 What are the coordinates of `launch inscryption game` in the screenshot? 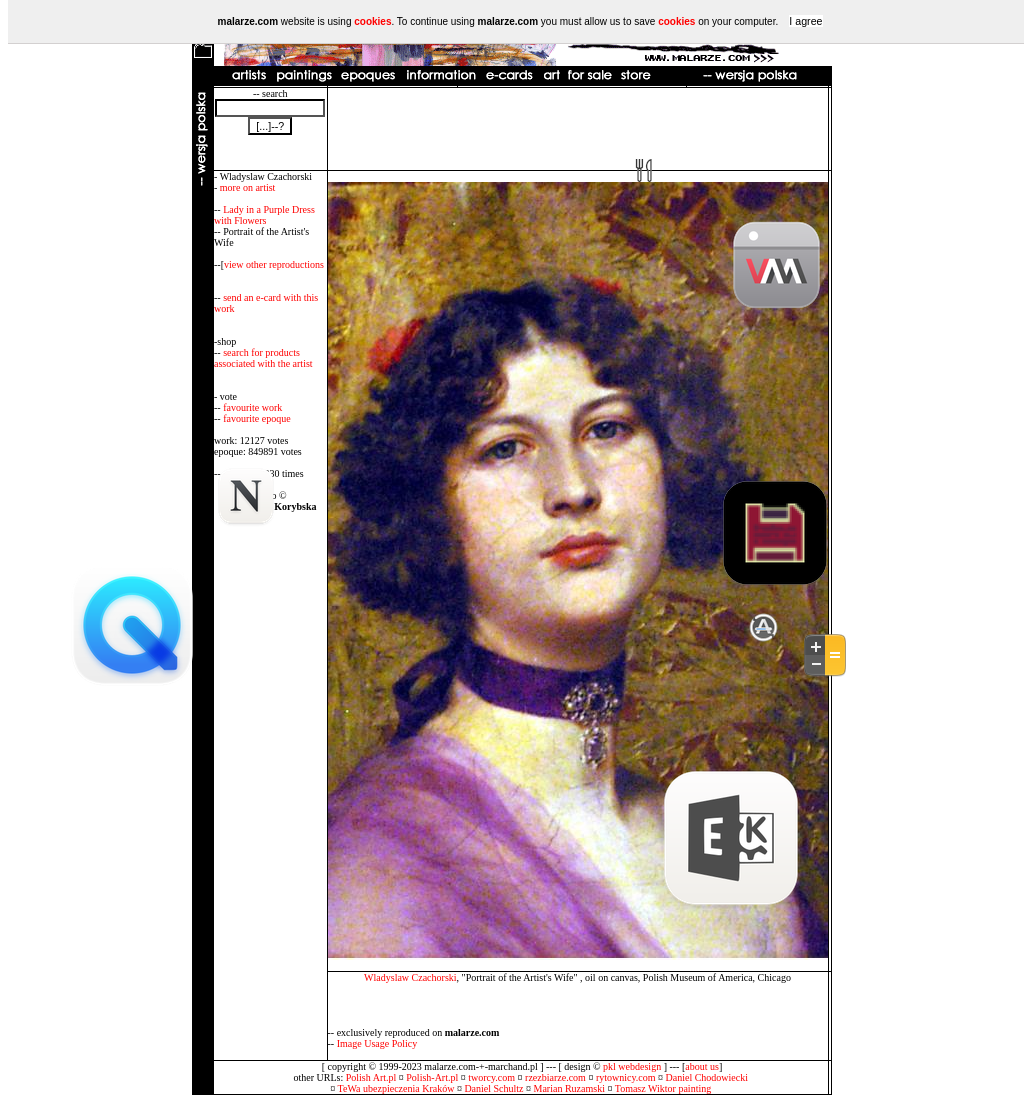 It's located at (775, 533).